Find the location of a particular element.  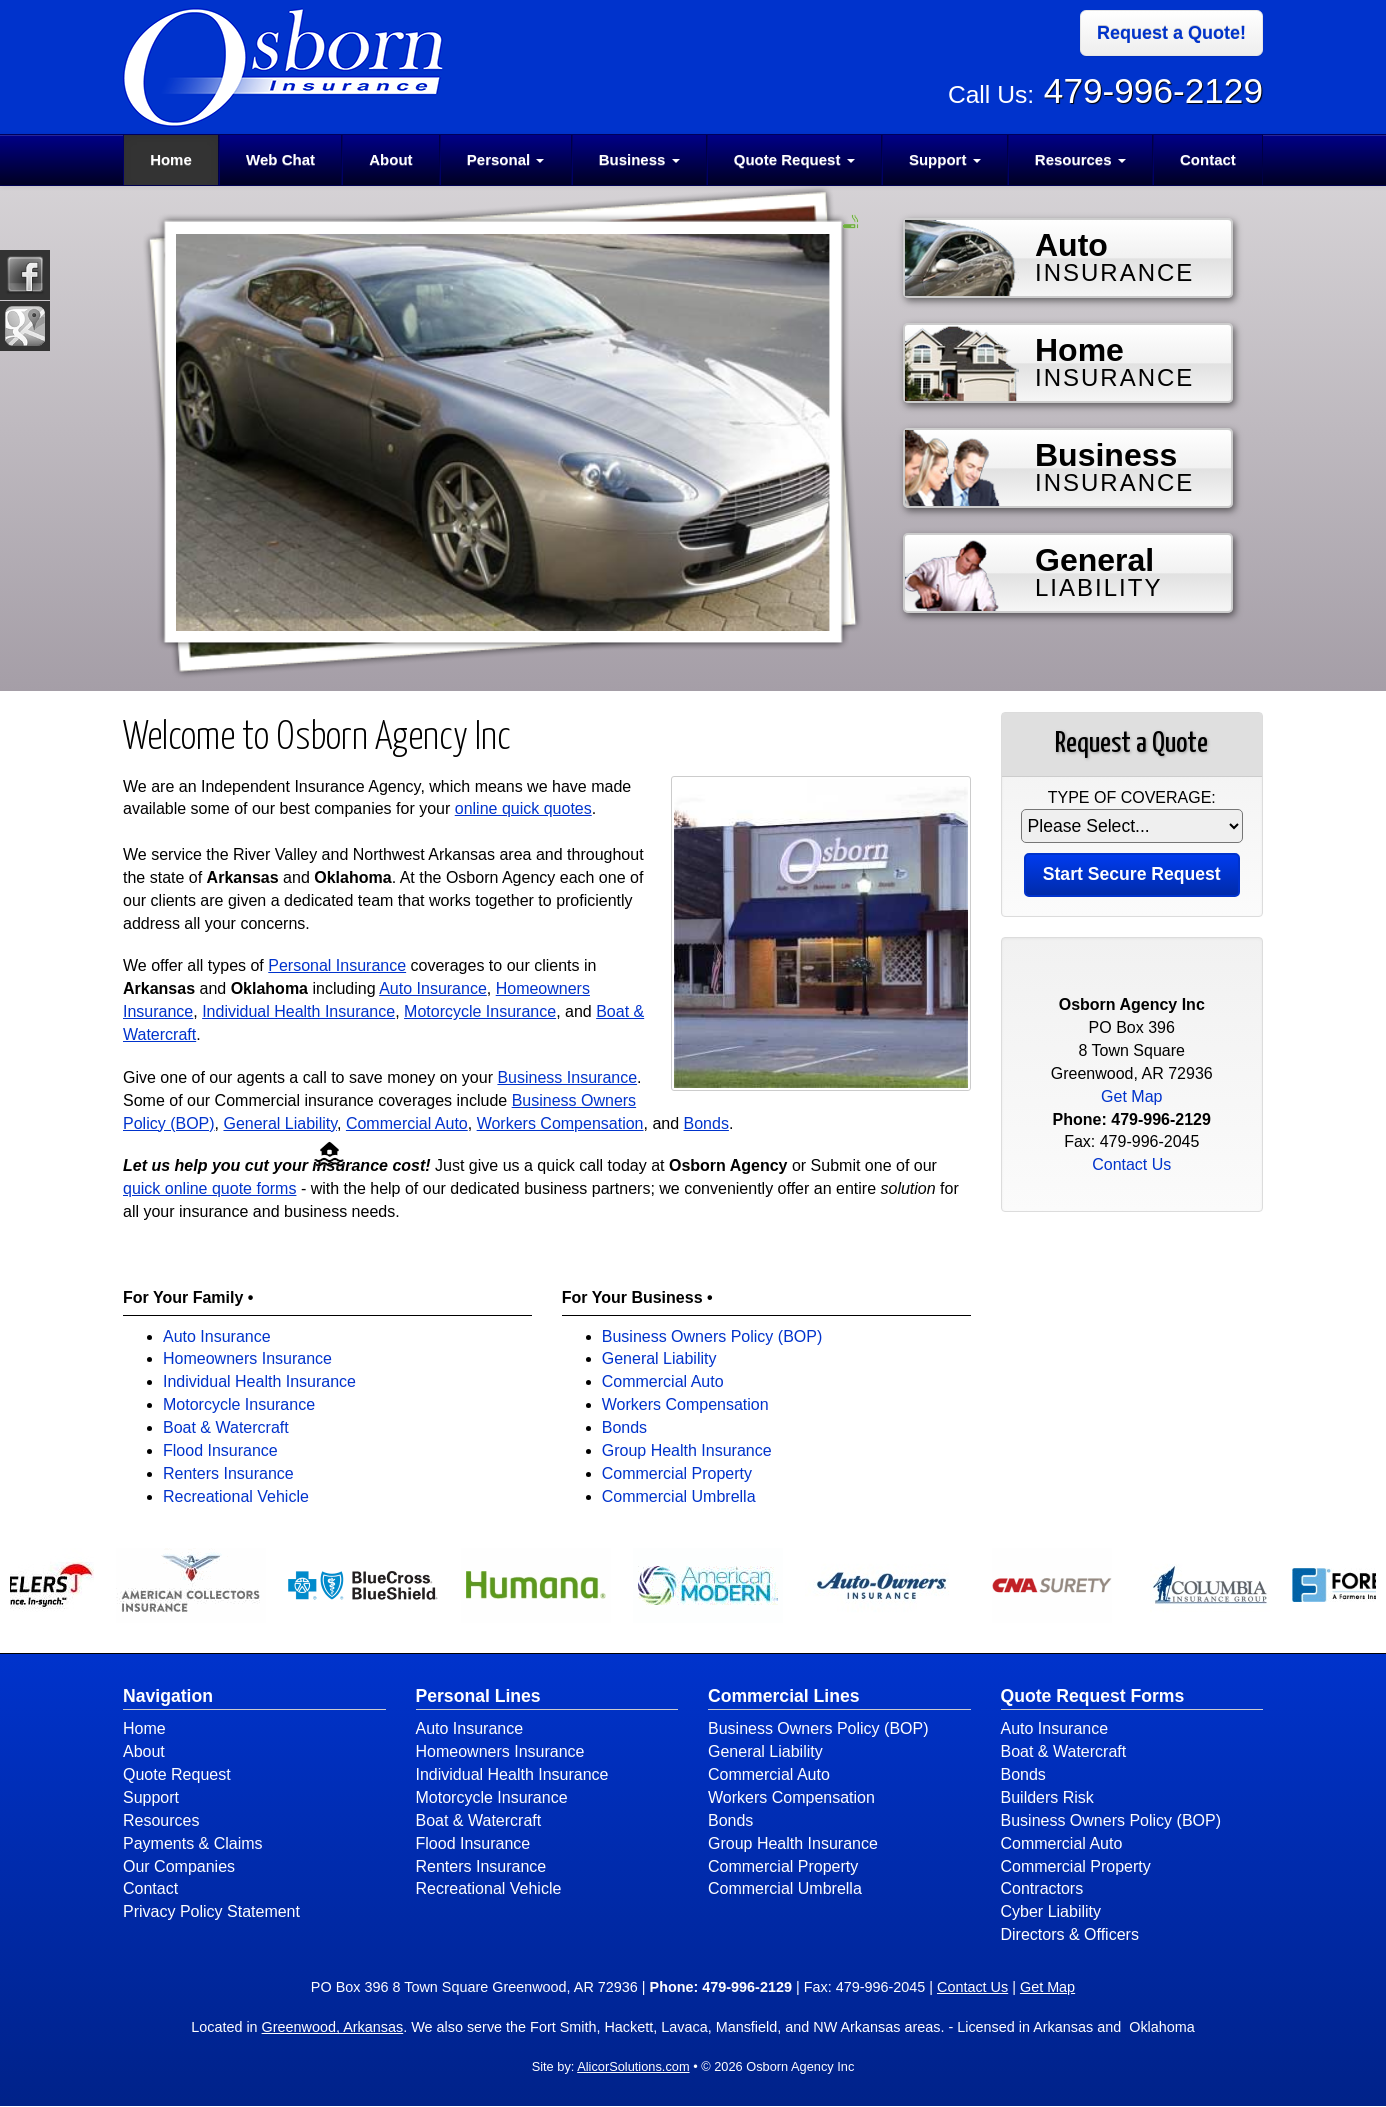

indicates a designated smoking area is located at coordinates (850, 221).